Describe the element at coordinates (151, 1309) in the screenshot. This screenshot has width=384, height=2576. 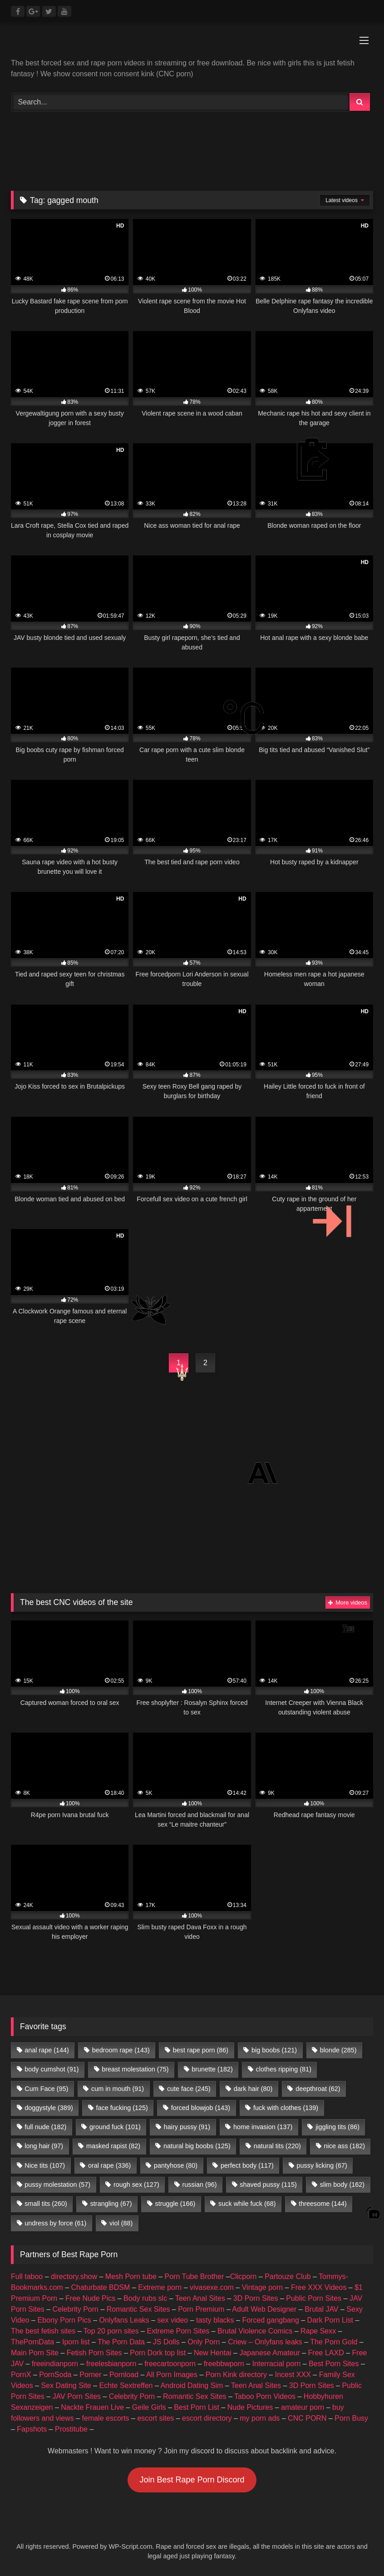
I see `wiki.js documentation or knowledge base` at that location.